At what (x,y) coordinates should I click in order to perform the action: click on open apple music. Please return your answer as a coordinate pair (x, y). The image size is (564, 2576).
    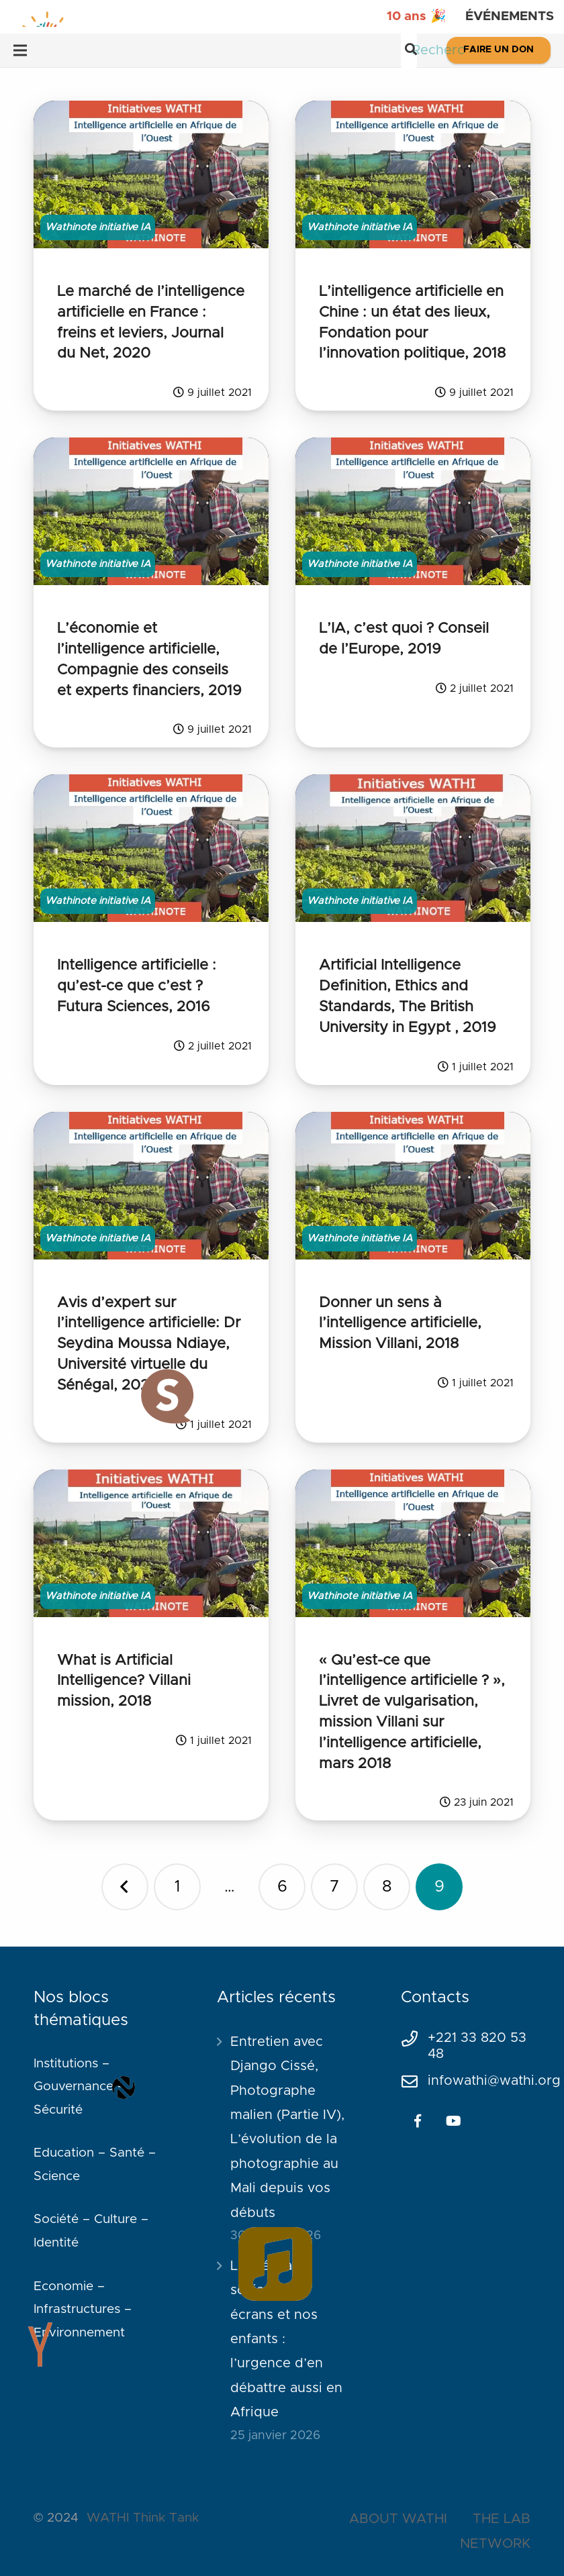
    Looking at the image, I should click on (275, 2264).